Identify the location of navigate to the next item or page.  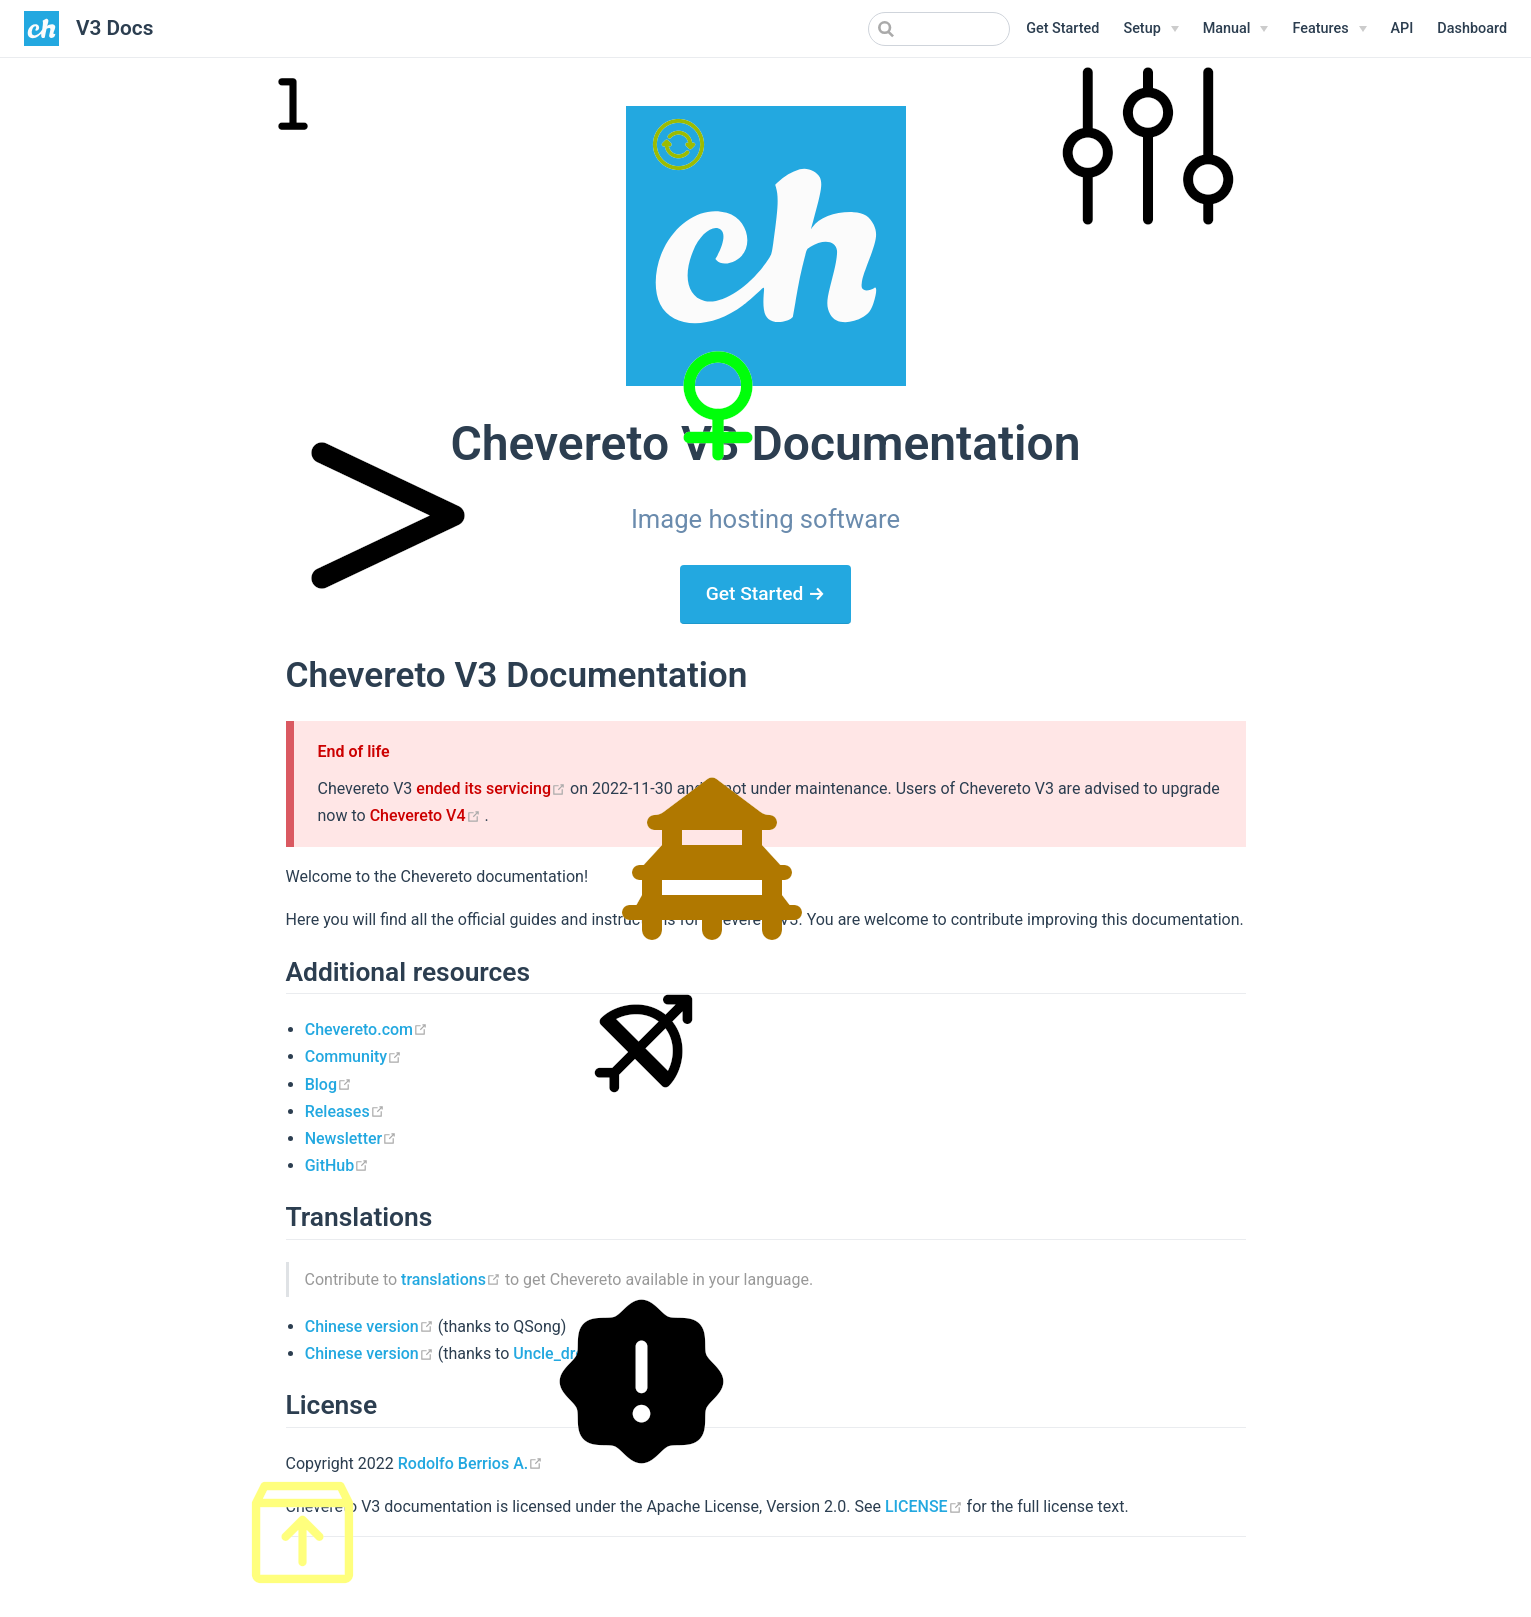
(377, 515).